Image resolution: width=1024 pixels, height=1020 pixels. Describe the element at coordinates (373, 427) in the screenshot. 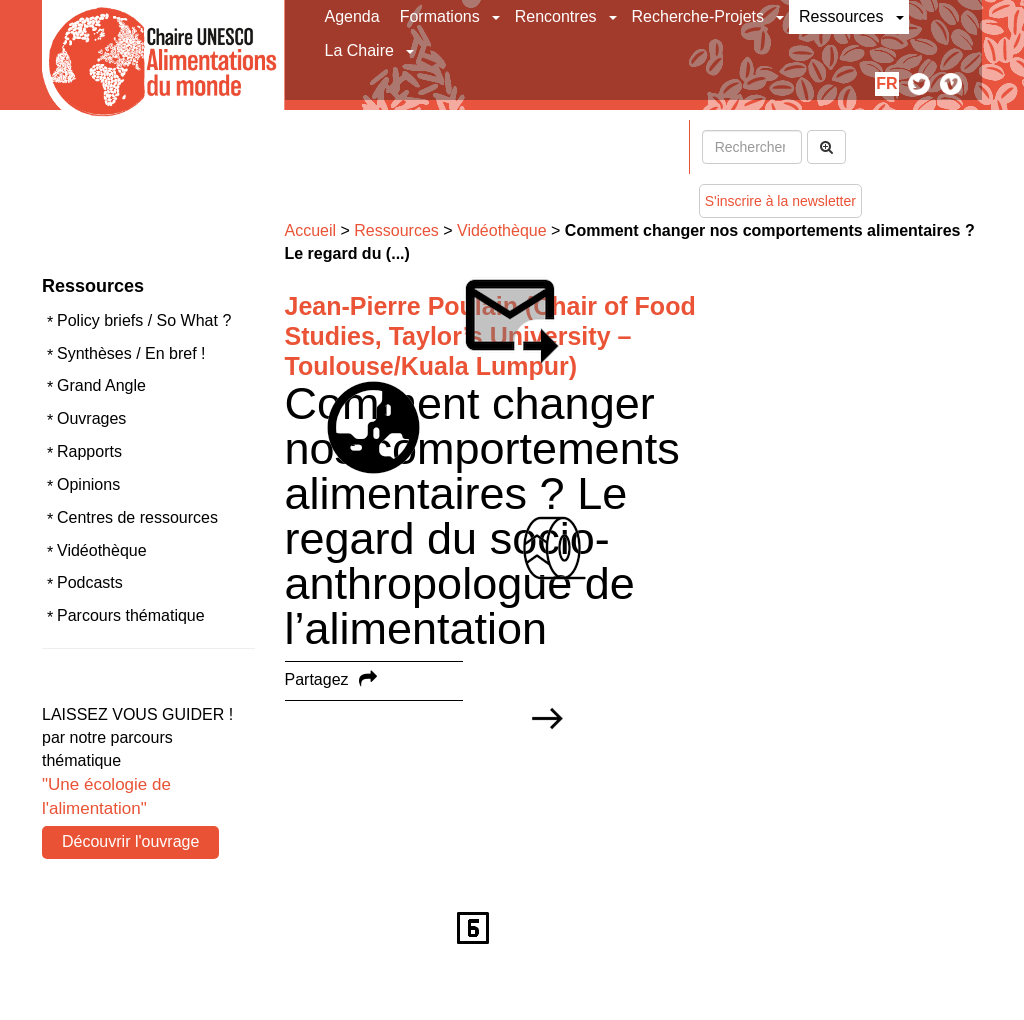

I see `switch to asia region settings` at that location.